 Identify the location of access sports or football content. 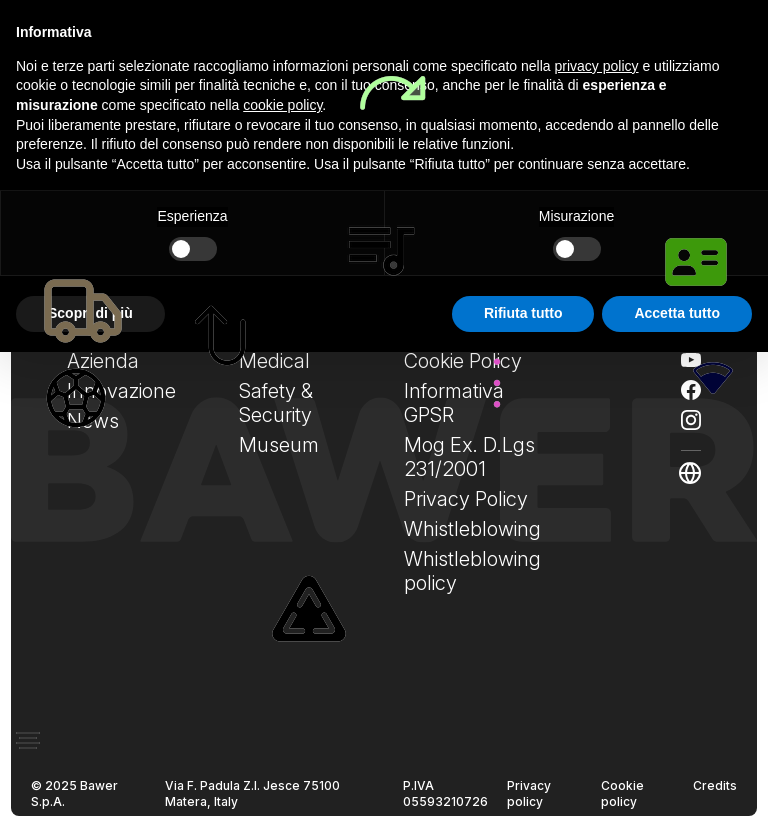
(76, 398).